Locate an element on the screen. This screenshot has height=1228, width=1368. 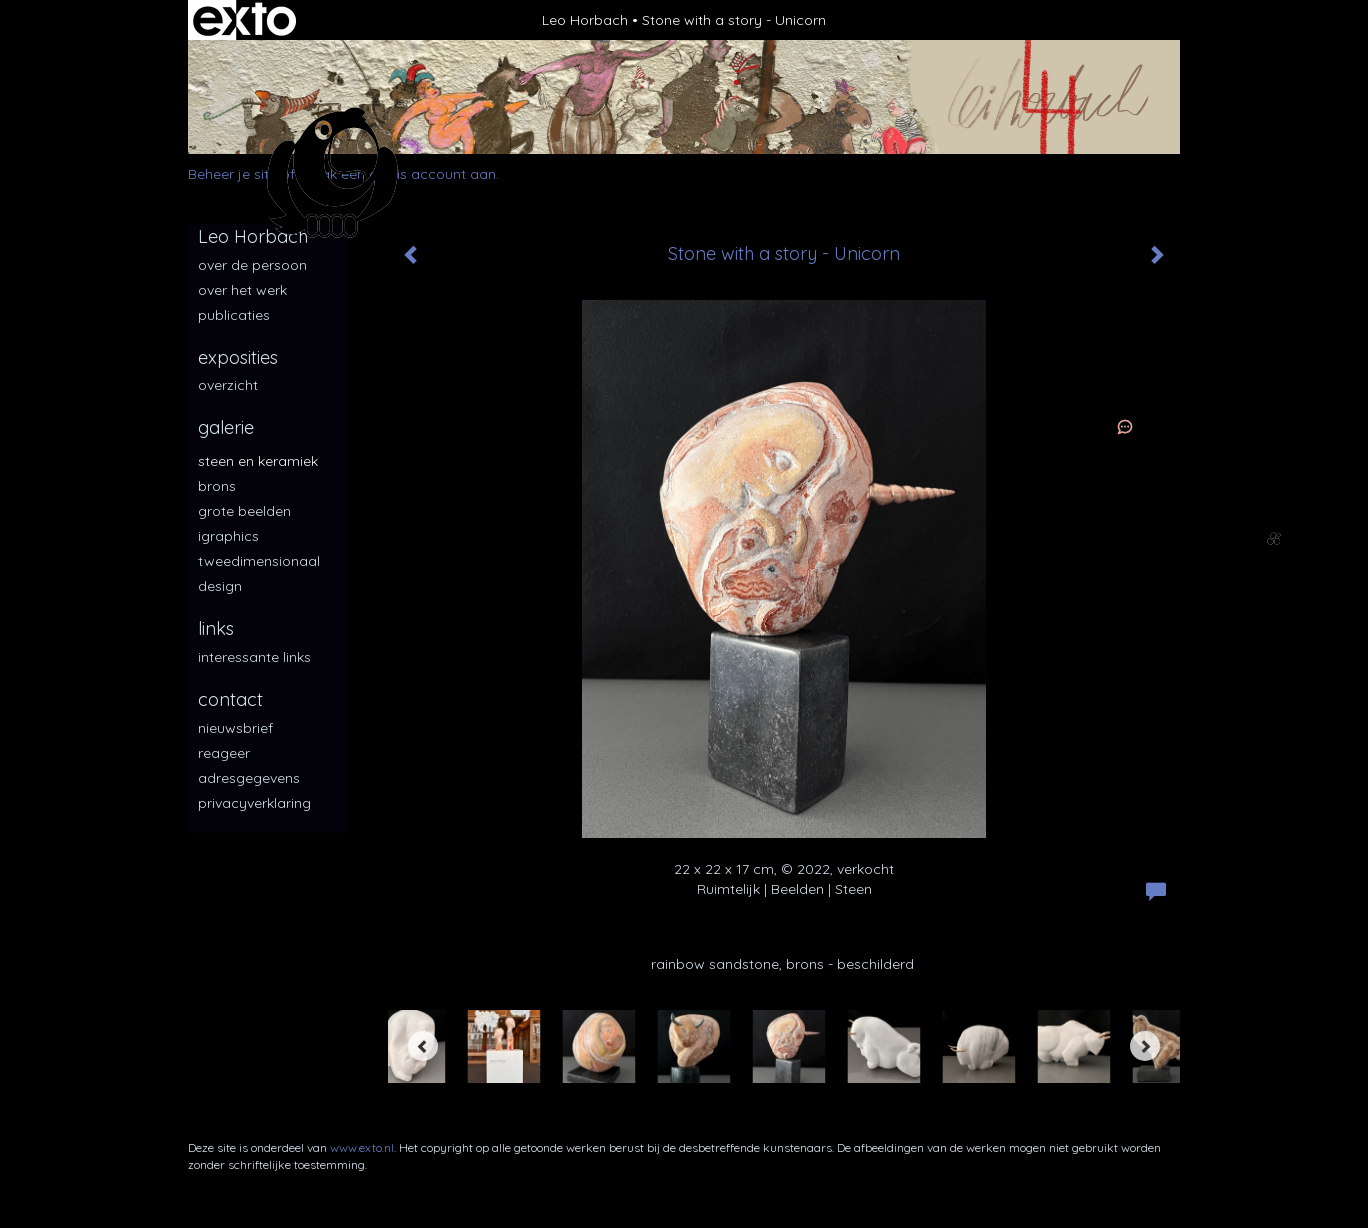
apply AI-powered color filters to an image is located at coordinates (1274, 539).